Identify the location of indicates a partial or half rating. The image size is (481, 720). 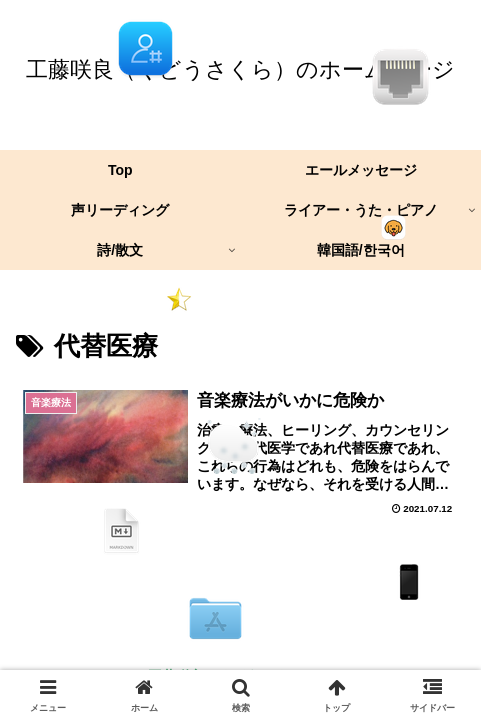
(179, 300).